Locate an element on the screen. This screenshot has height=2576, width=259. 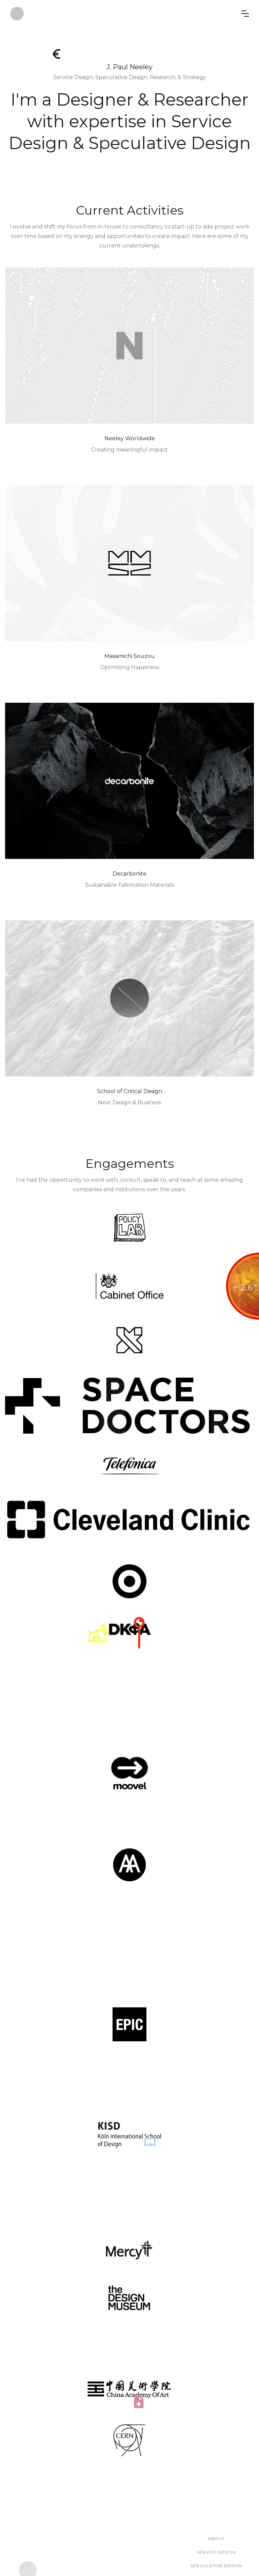
access medical records or health documents is located at coordinates (139, 2402).